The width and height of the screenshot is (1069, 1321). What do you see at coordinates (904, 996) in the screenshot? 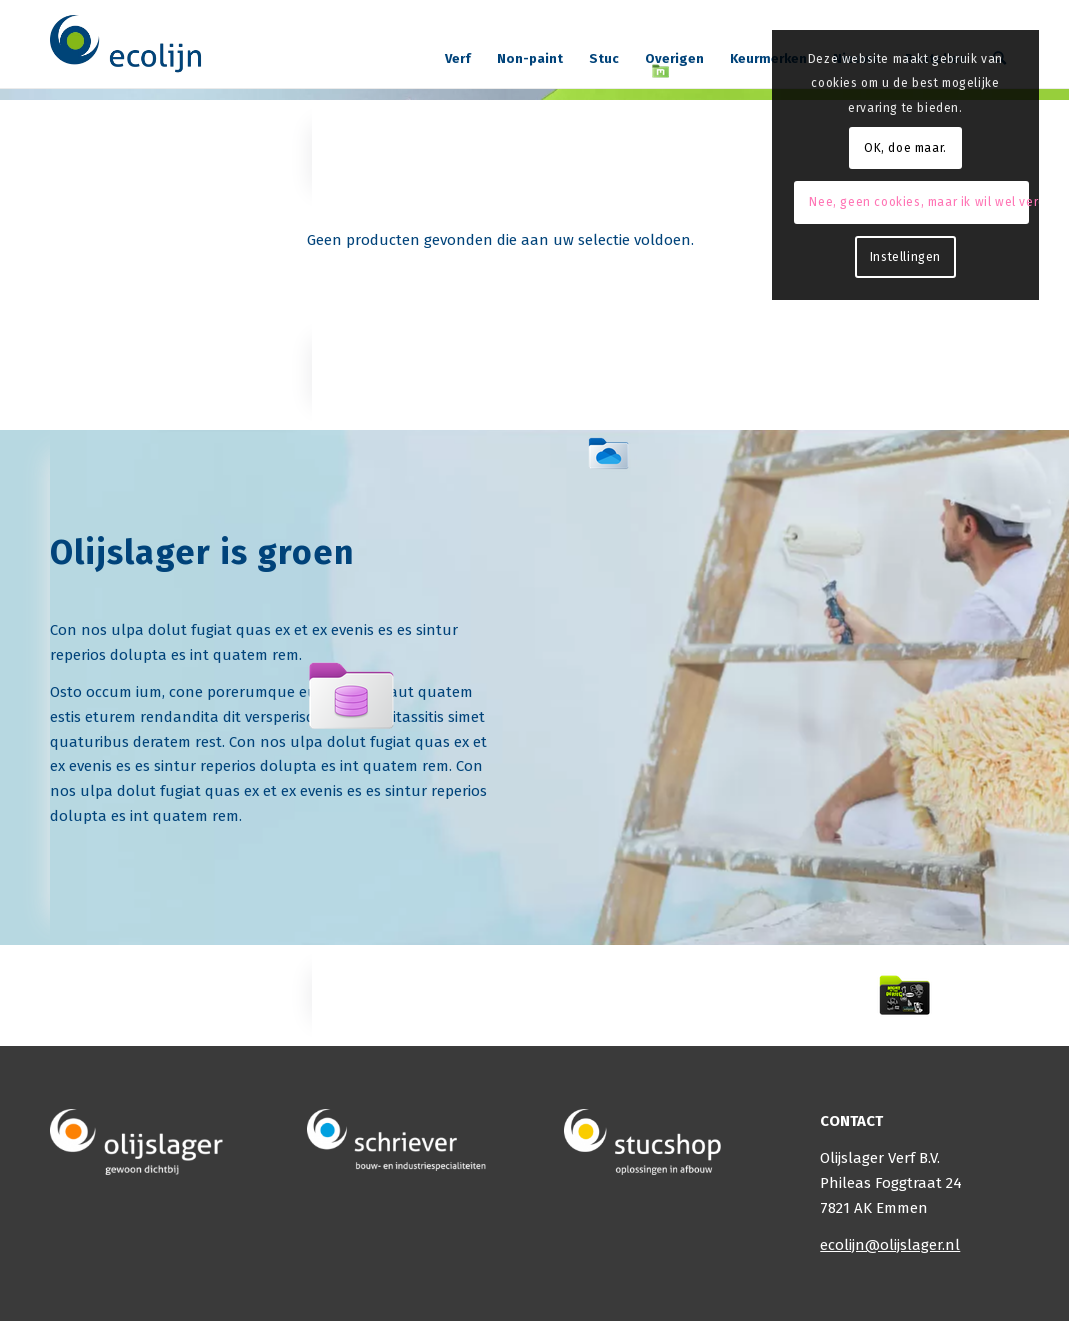
I see `open watch dogs 2 game files folder` at bounding box center [904, 996].